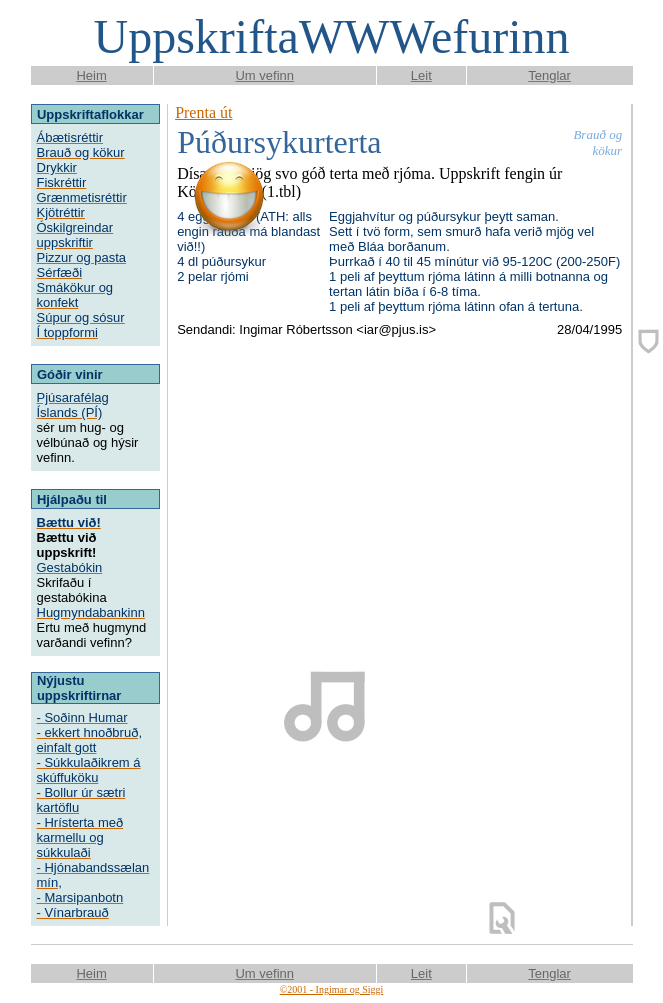 This screenshot has height=1003, width=663. Describe the element at coordinates (648, 341) in the screenshot. I see `indicates low security status` at that location.